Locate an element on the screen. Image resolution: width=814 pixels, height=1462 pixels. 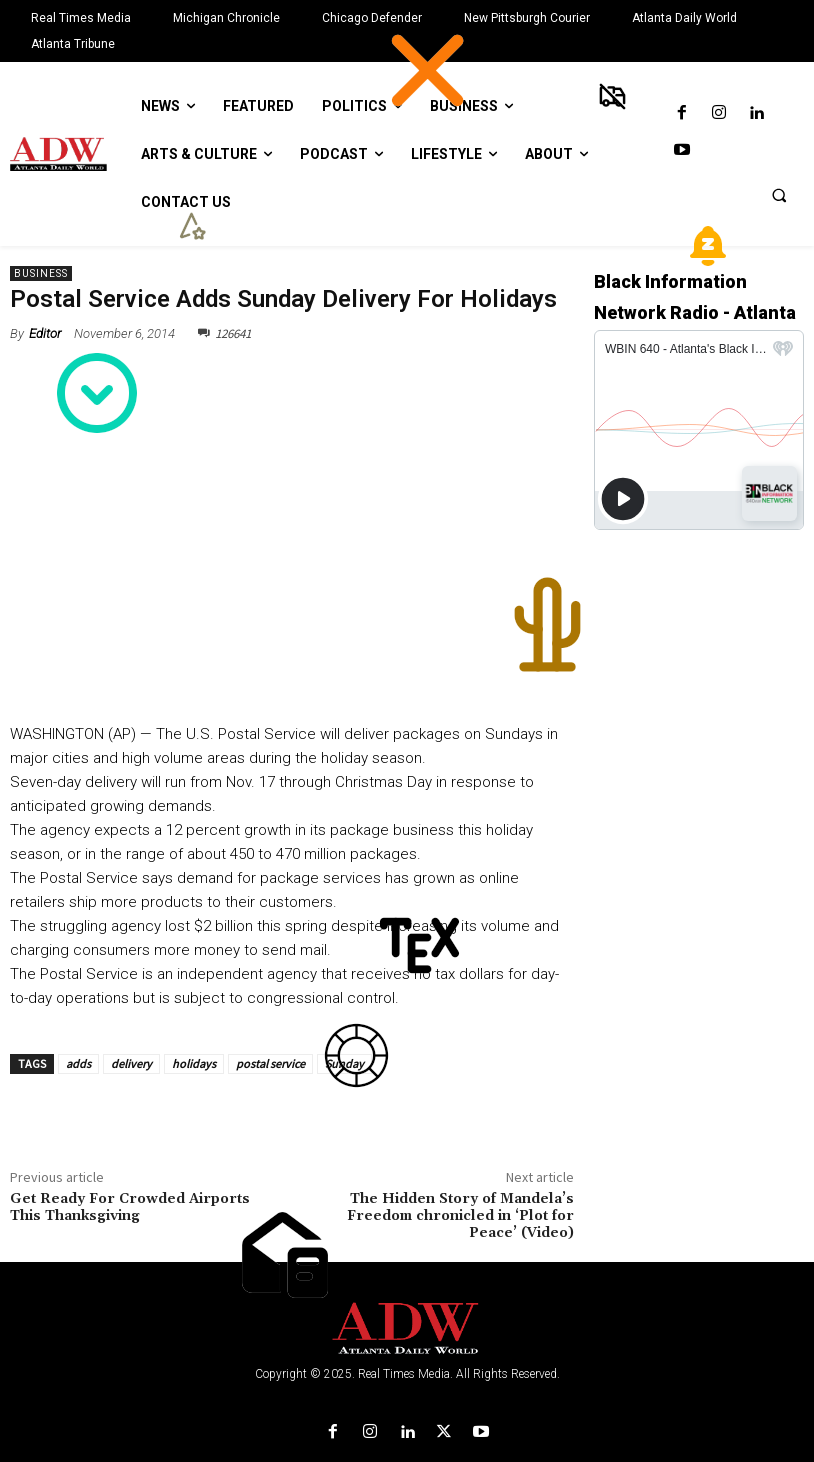
mute notifications or enable do not disturb mode is located at coordinates (708, 246).